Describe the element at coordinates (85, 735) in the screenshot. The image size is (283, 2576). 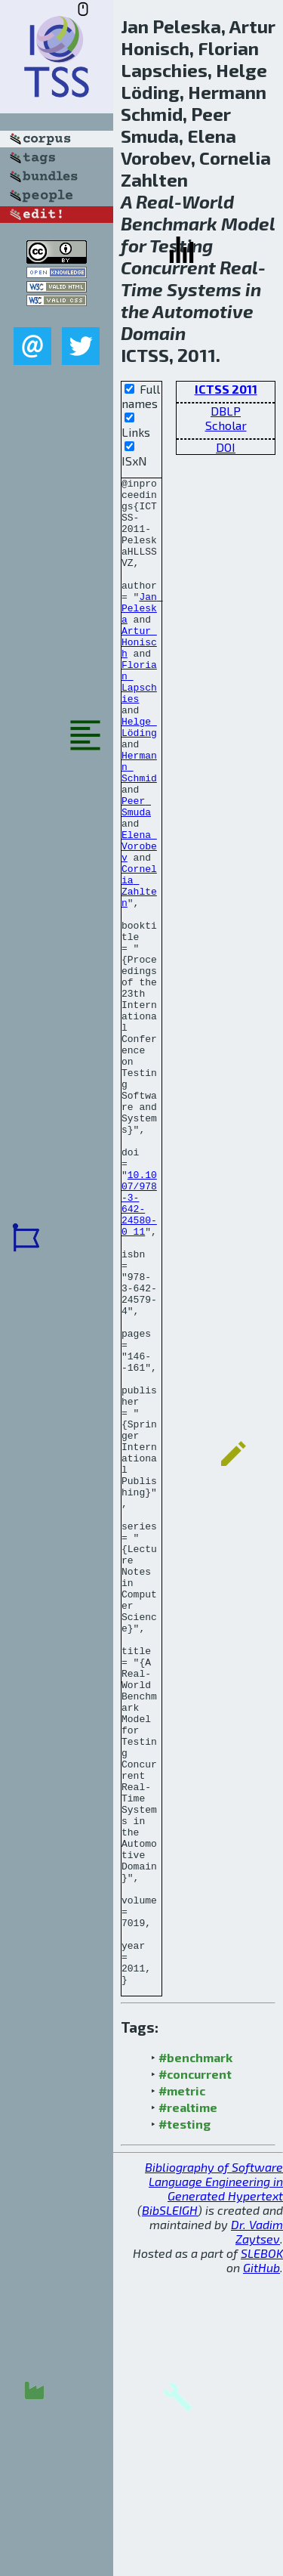
I see `align text to the left margin` at that location.